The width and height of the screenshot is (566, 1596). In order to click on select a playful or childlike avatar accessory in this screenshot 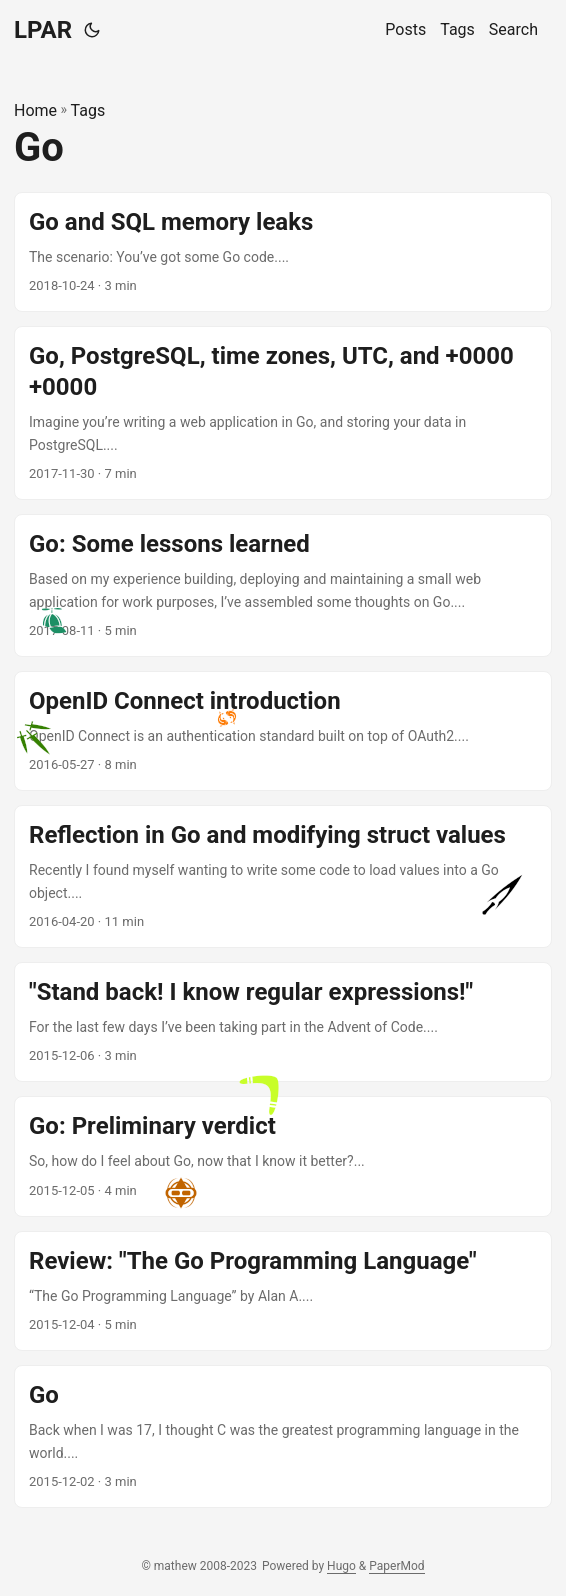, I will do `click(53, 620)`.